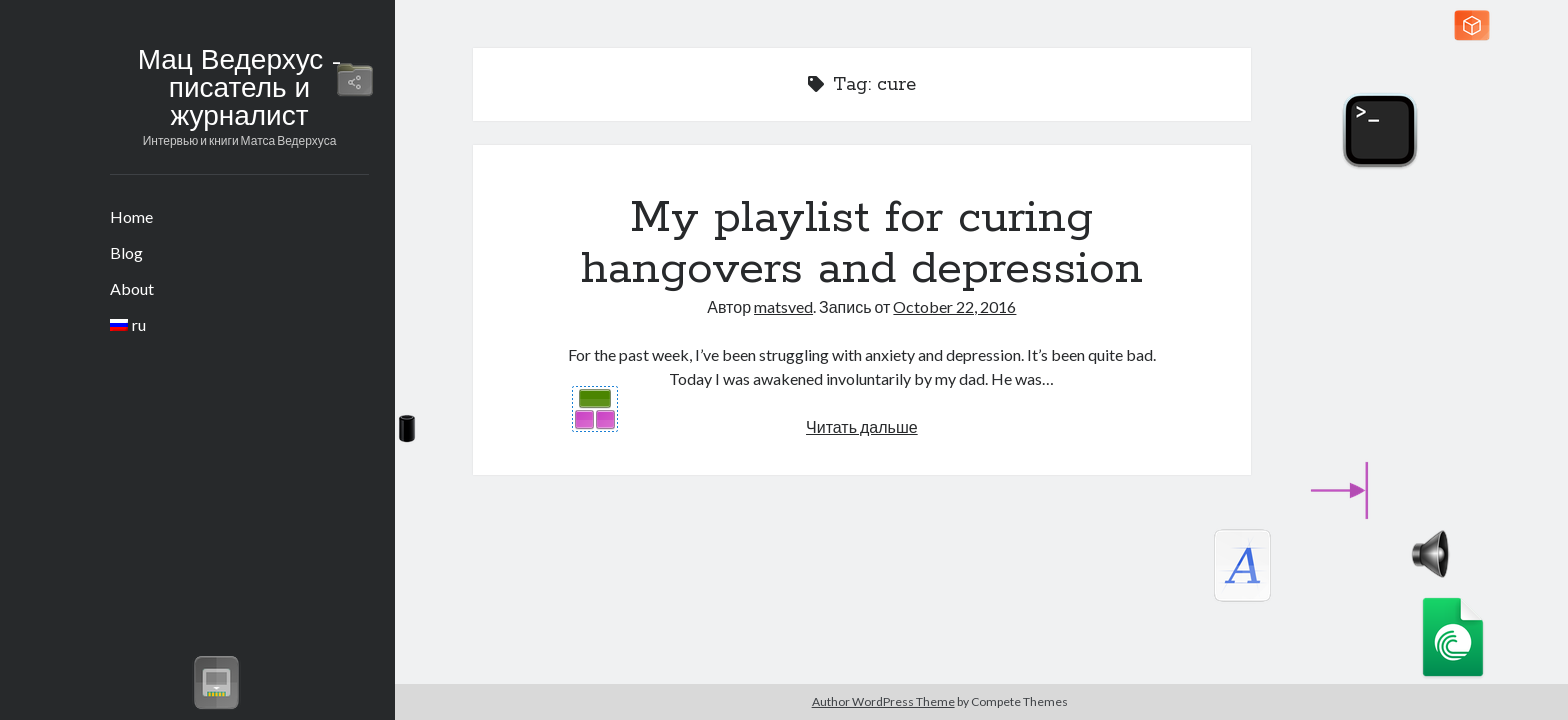 The image size is (1568, 720). Describe the element at coordinates (1380, 130) in the screenshot. I see `open terminal application` at that location.